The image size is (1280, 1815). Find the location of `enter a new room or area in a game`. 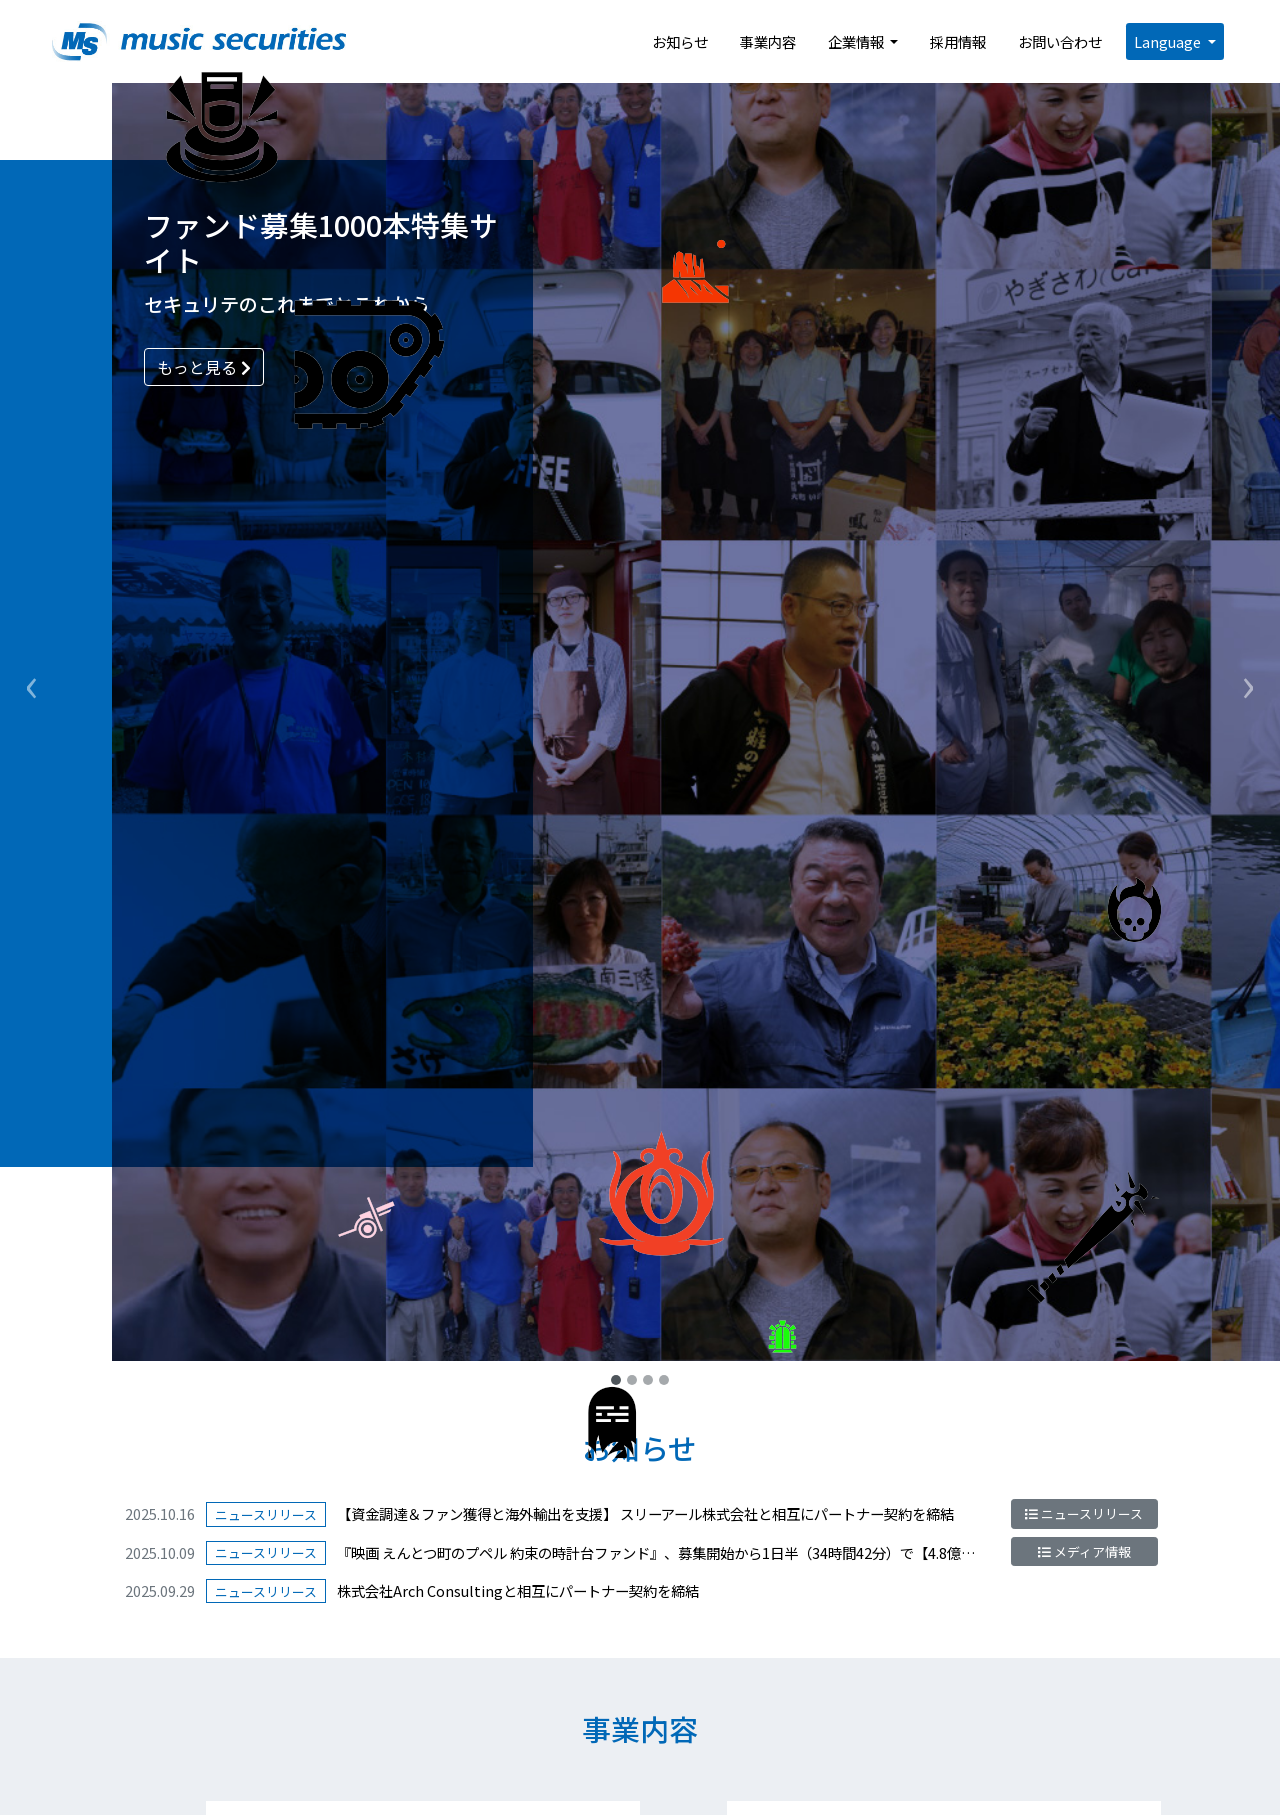

enter a new room or area in a game is located at coordinates (782, 1336).